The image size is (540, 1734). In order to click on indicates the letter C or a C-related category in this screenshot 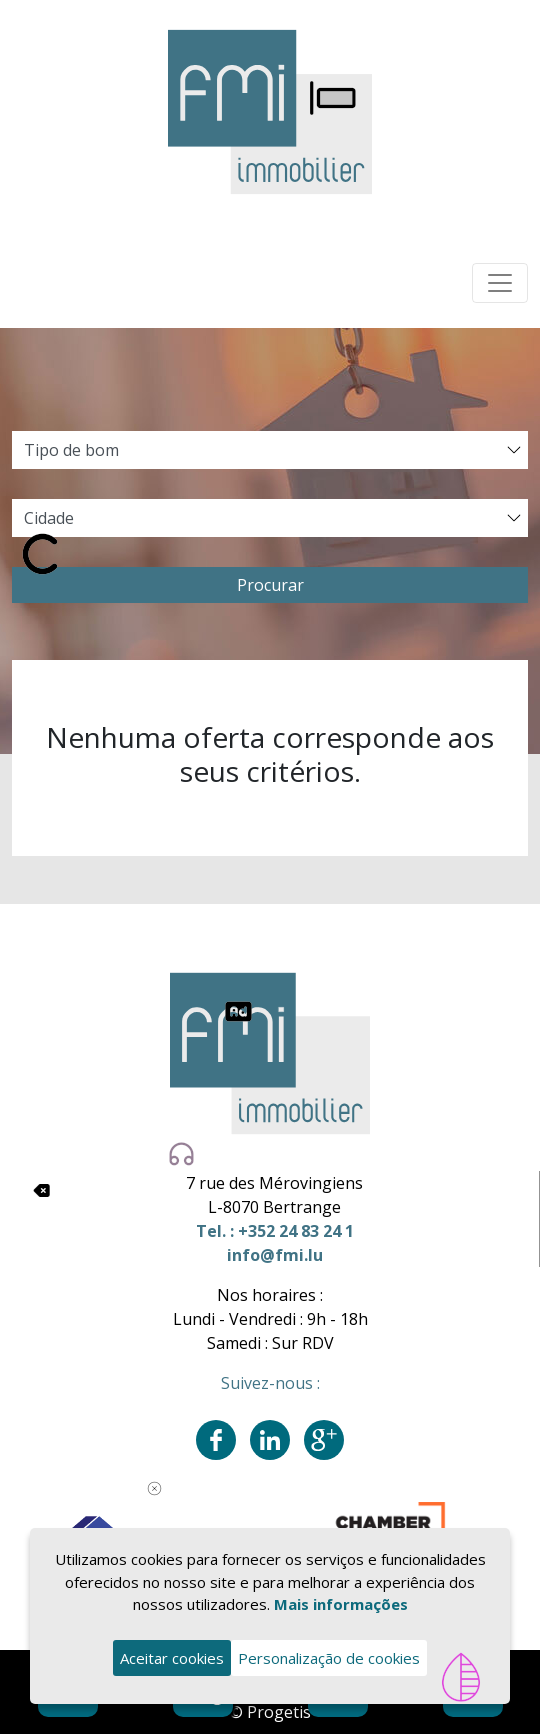, I will do `click(40, 554)`.